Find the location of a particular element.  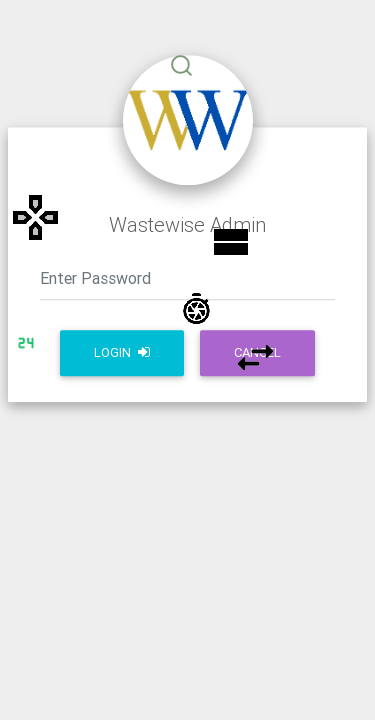

access games or gaming section is located at coordinates (35, 217).